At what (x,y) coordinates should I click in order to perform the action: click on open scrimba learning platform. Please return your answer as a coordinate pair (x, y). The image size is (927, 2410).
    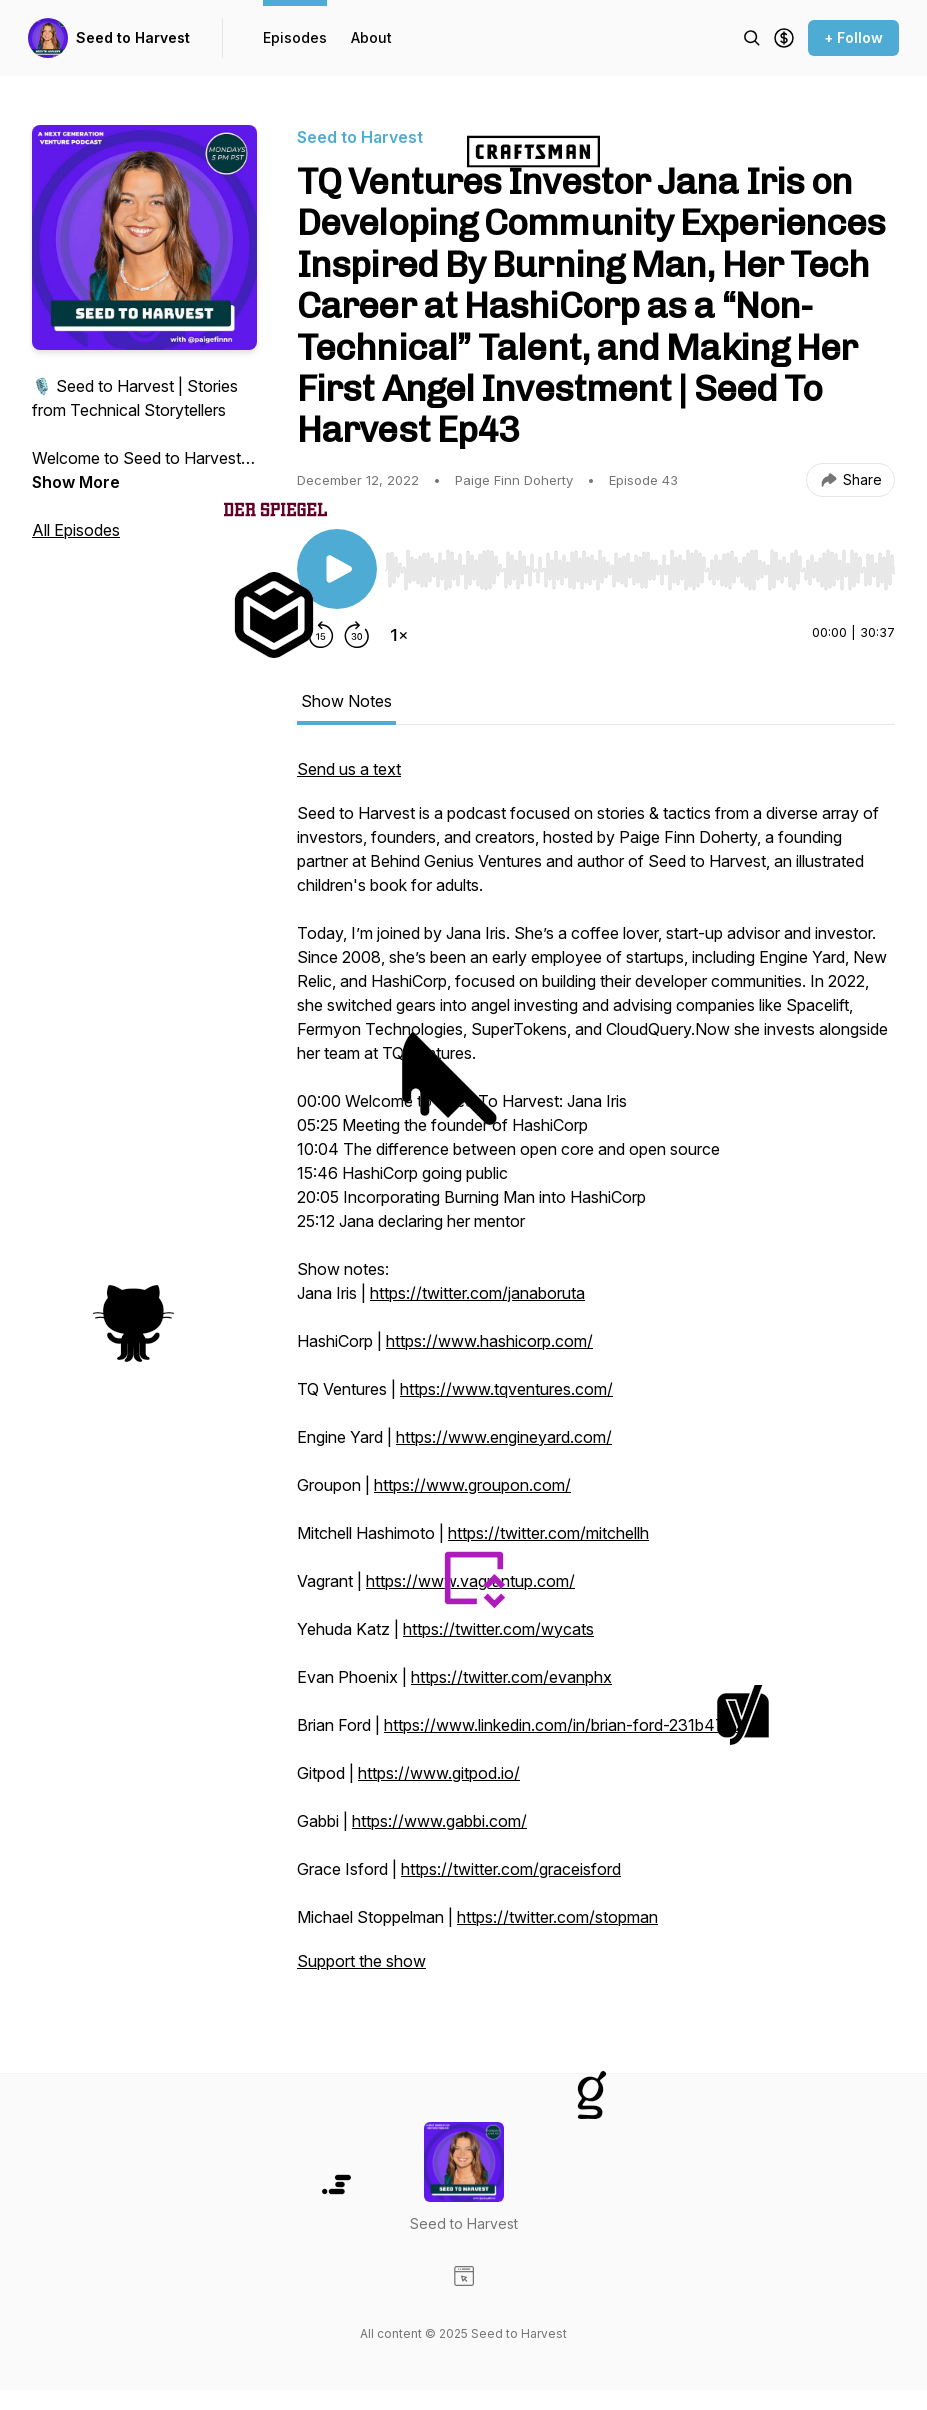
    Looking at the image, I should click on (336, 2184).